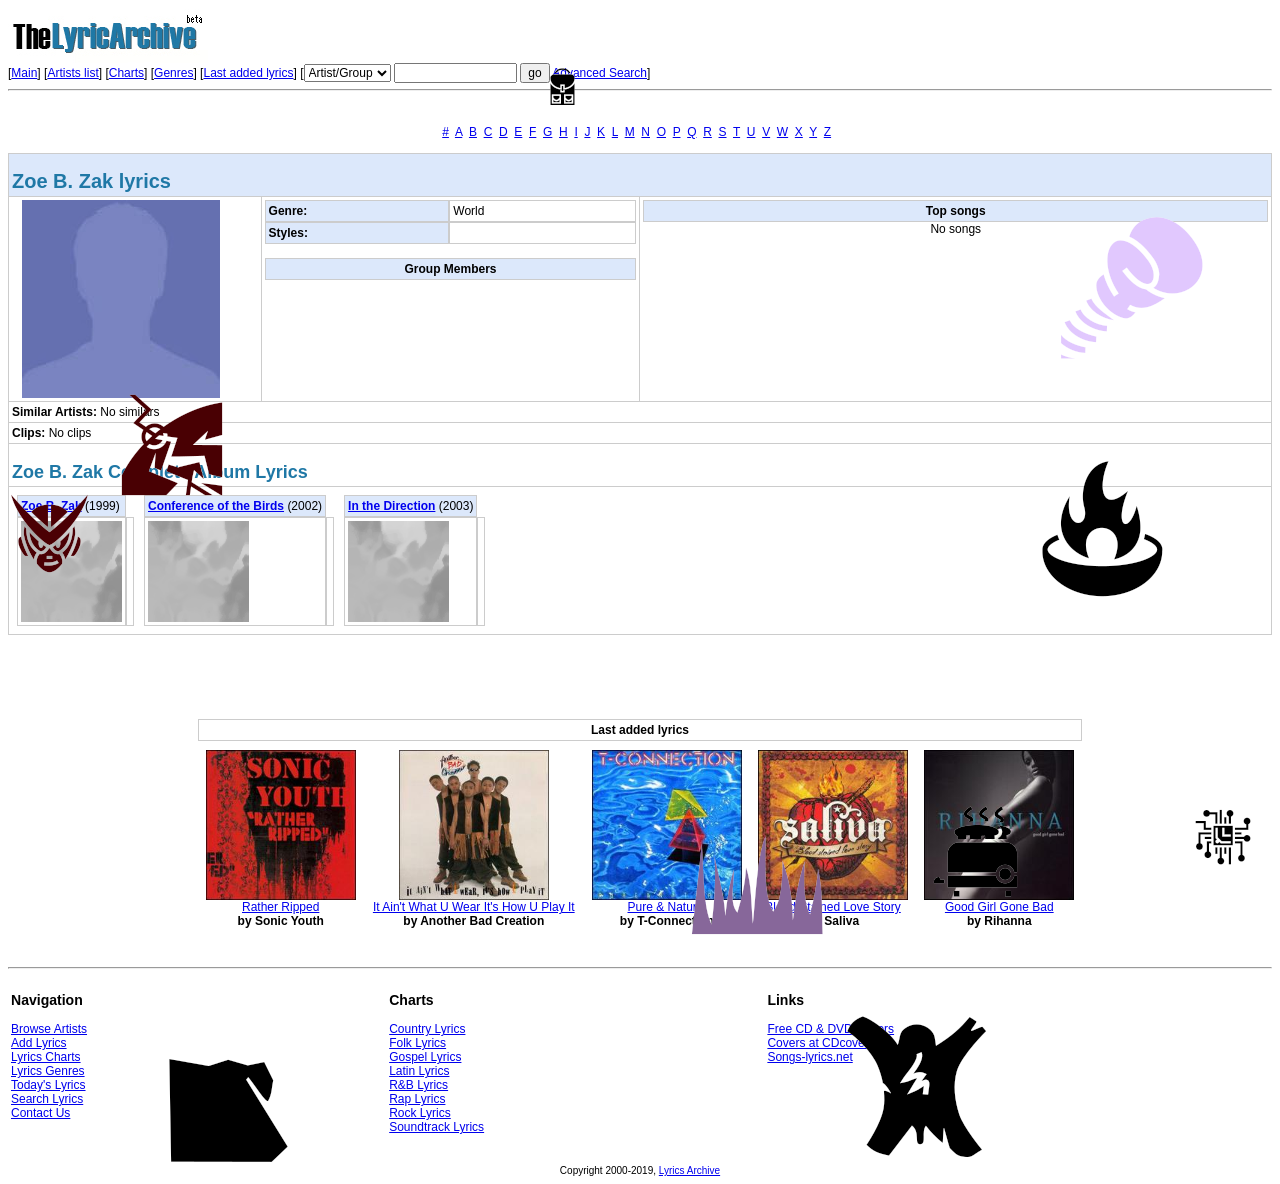  What do you see at coordinates (1131, 288) in the screenshot?
I see `spring-loaded boxing glove or punch gag` at bounding box center [1131, 288].